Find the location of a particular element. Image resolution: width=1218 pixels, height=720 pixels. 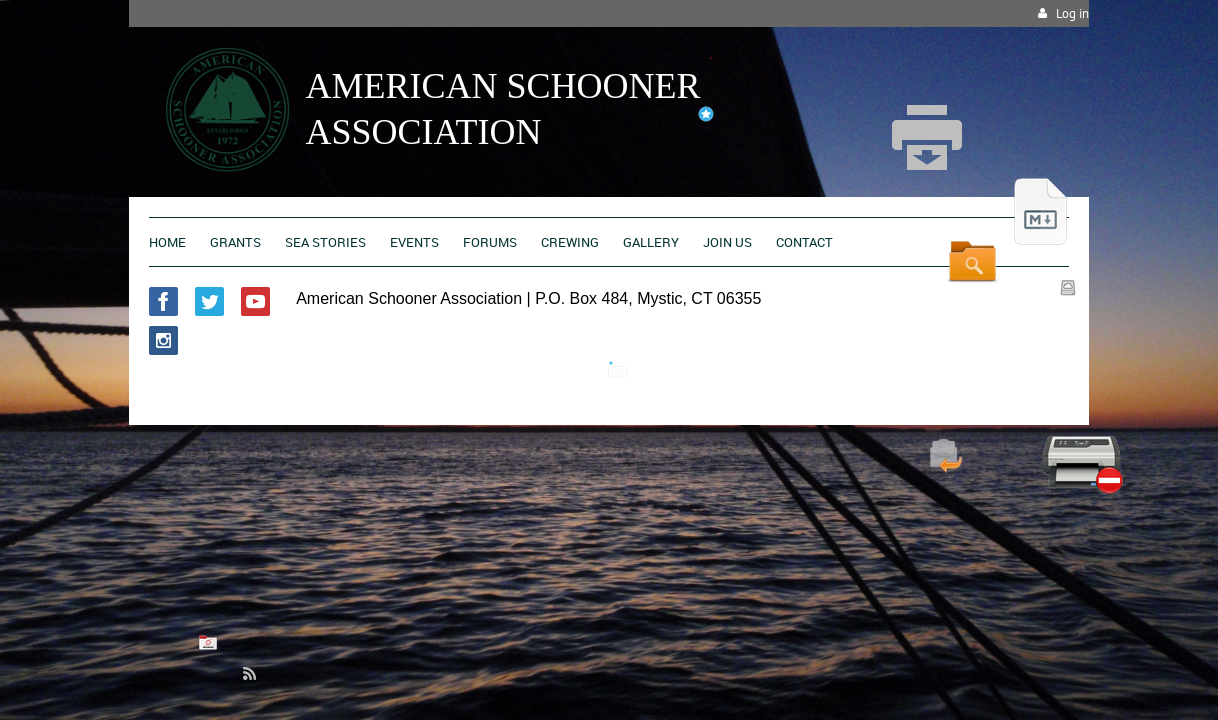

indicates a print job is in progress is located at coordinates (927, 140).